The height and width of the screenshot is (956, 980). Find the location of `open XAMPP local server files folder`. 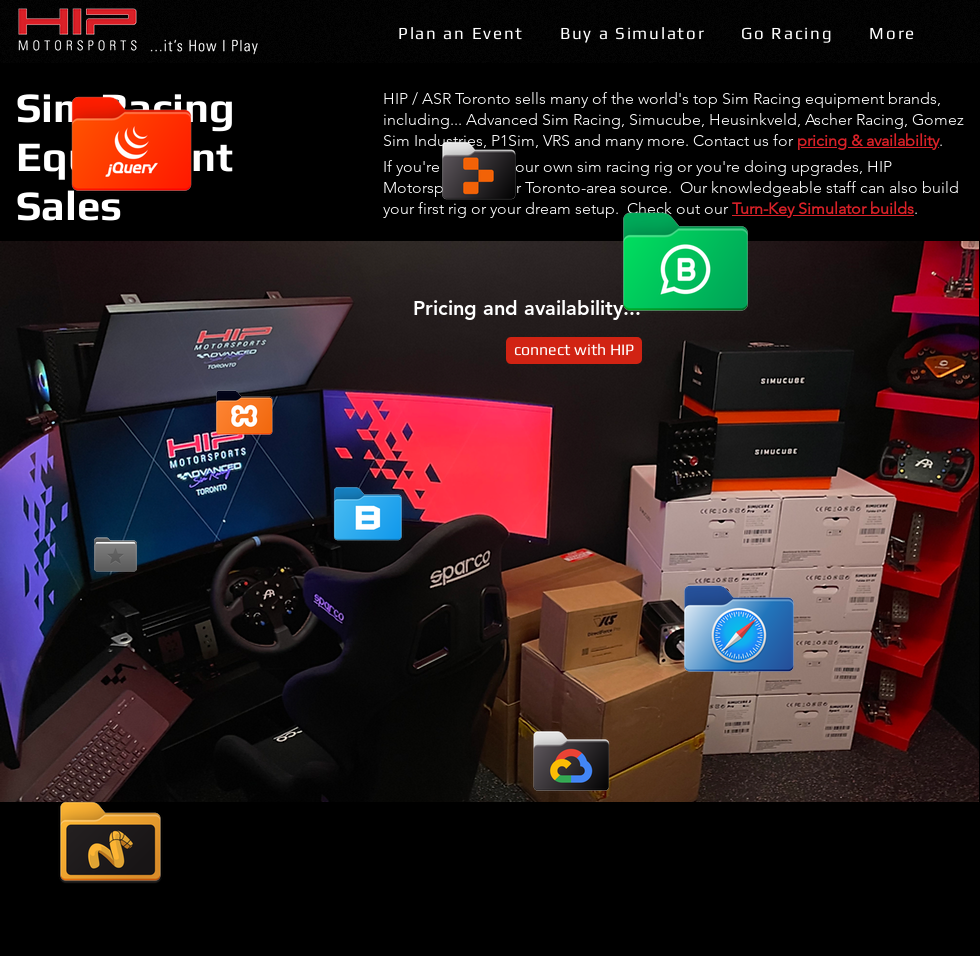

open XAMPP local server files folder is located at coordinates (244, 414).